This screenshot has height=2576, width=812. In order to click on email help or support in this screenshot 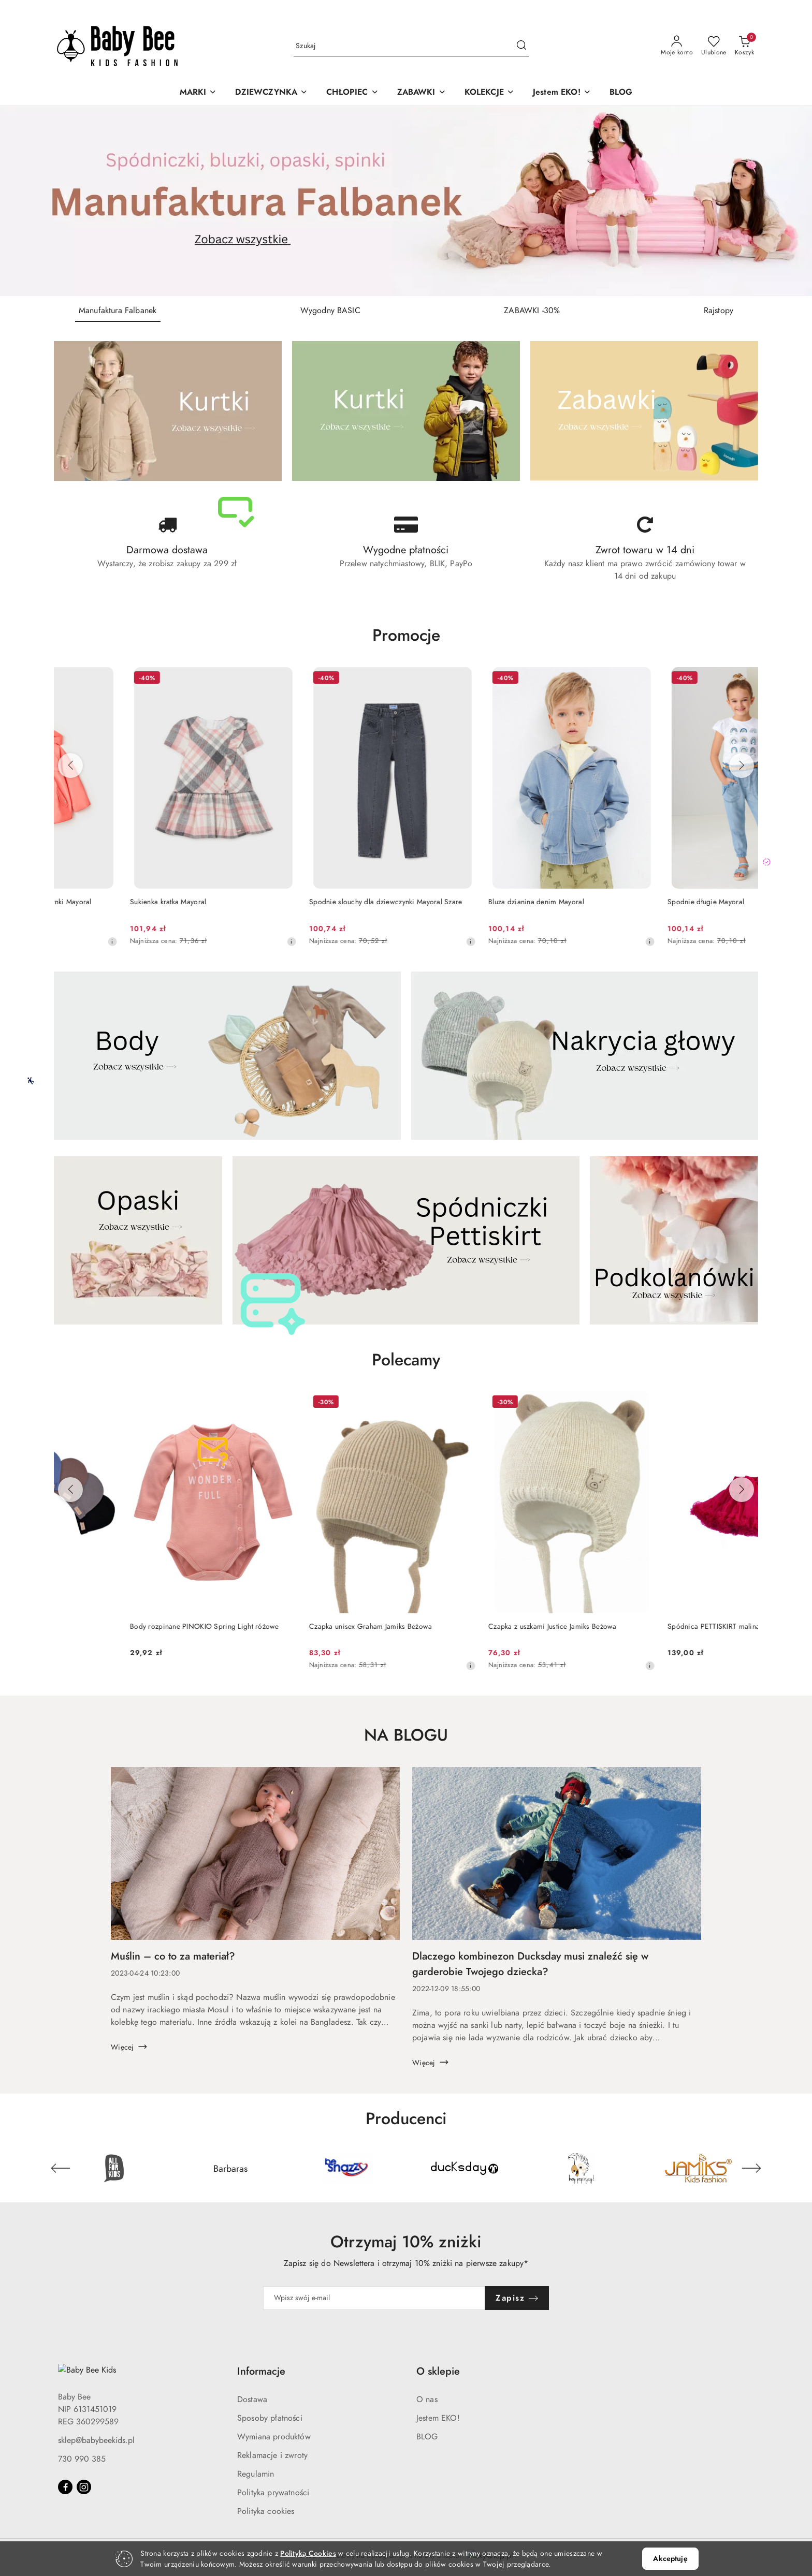, I will do `click(213, 1449)`.